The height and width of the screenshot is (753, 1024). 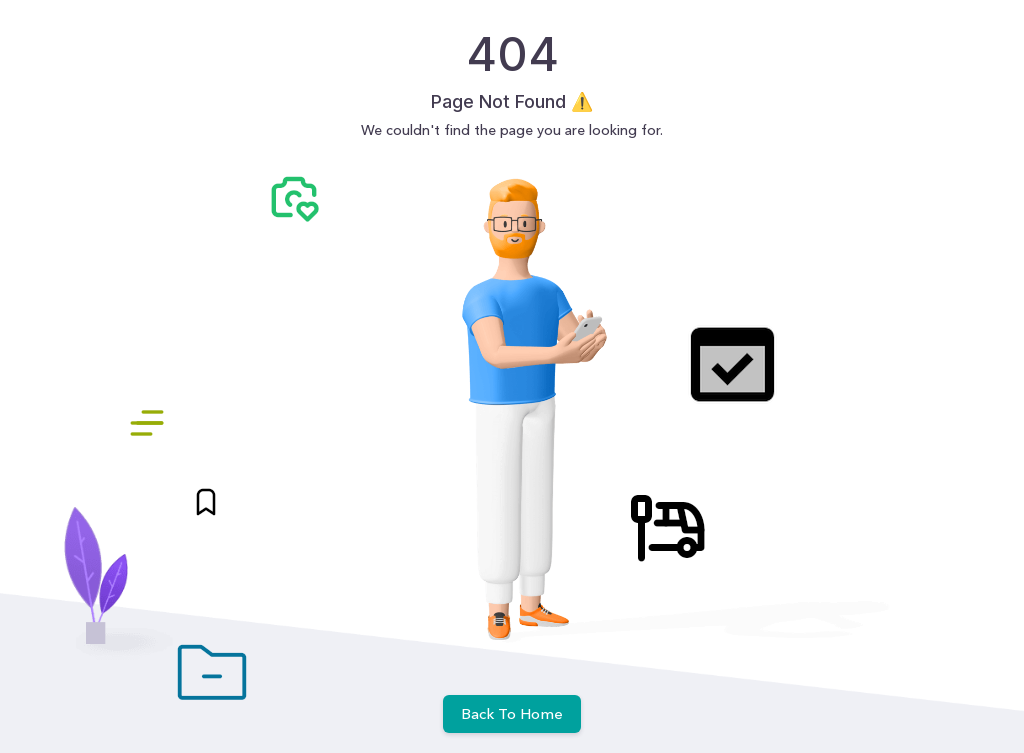 I want to click on remove a folder, so click(x=212, y=671).